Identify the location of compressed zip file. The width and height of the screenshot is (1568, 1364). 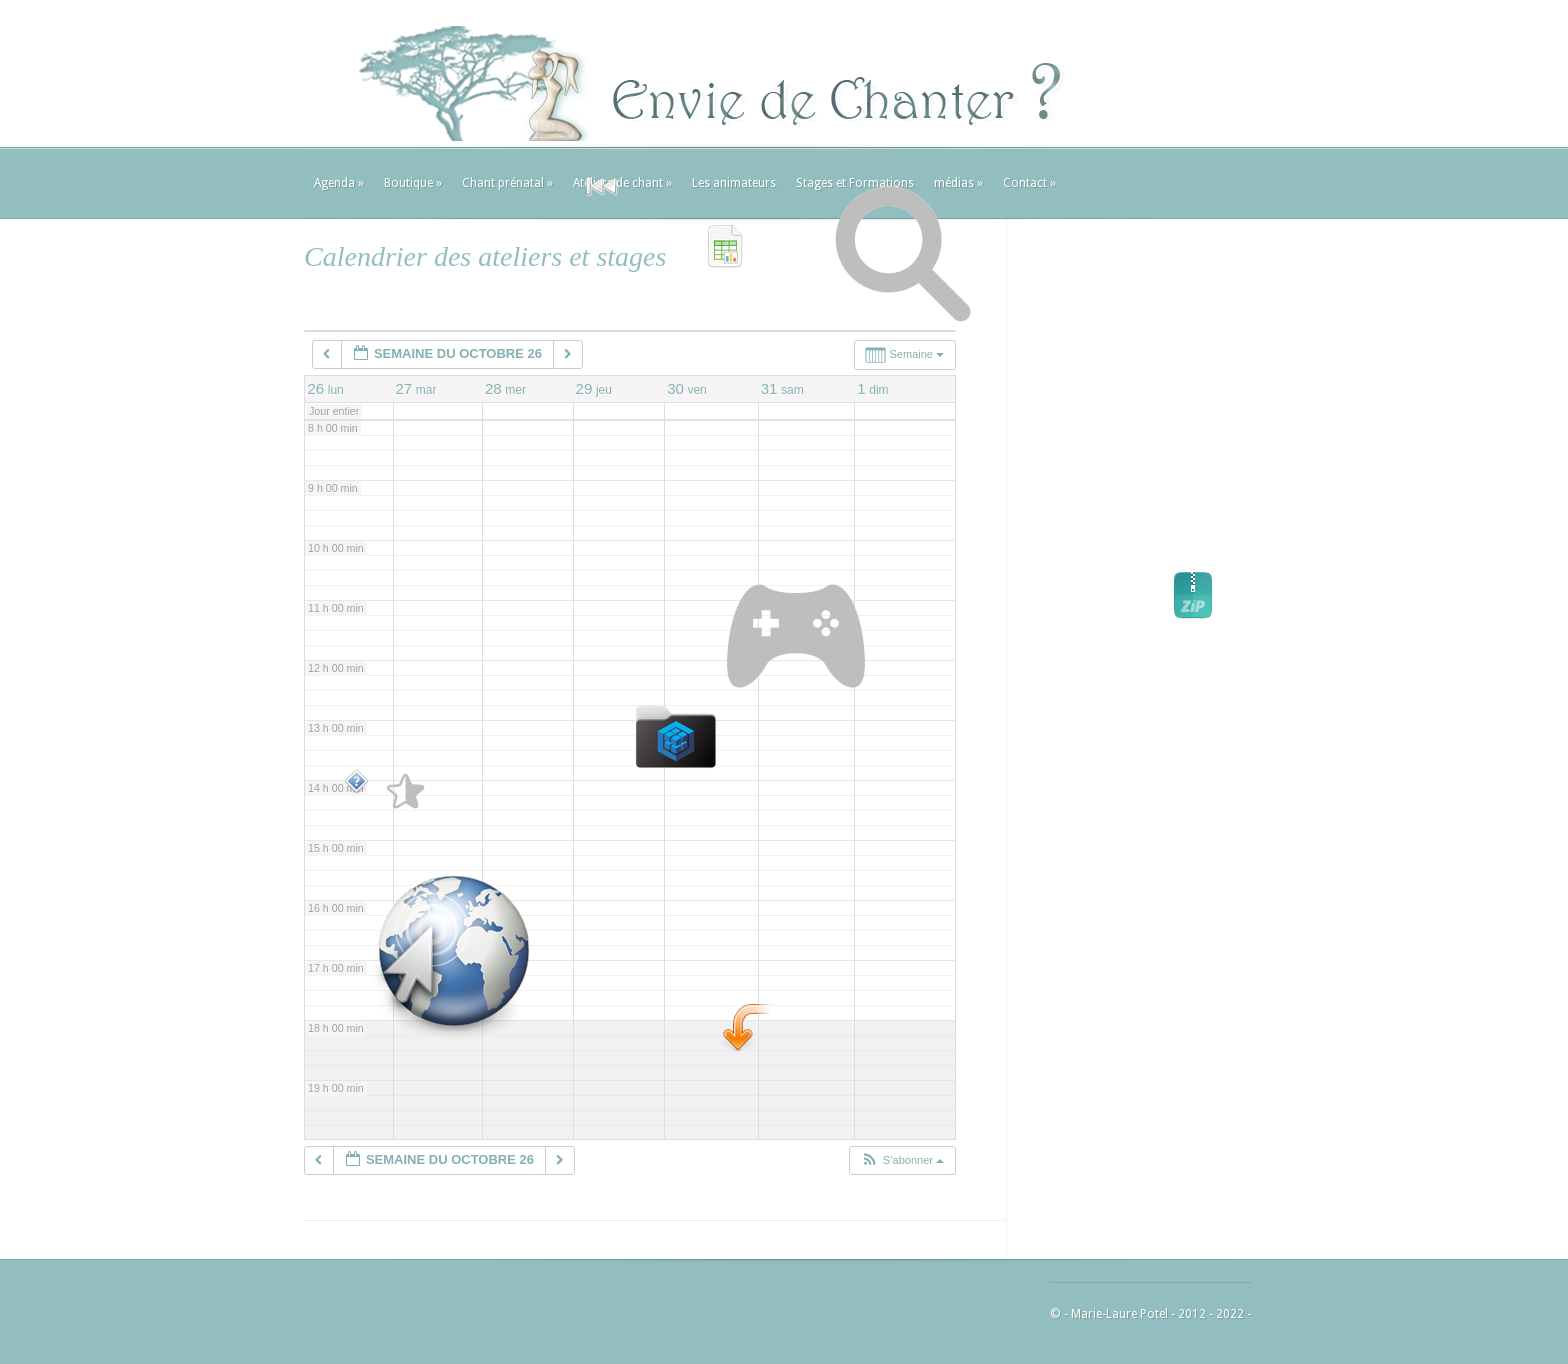
(1193, 595).